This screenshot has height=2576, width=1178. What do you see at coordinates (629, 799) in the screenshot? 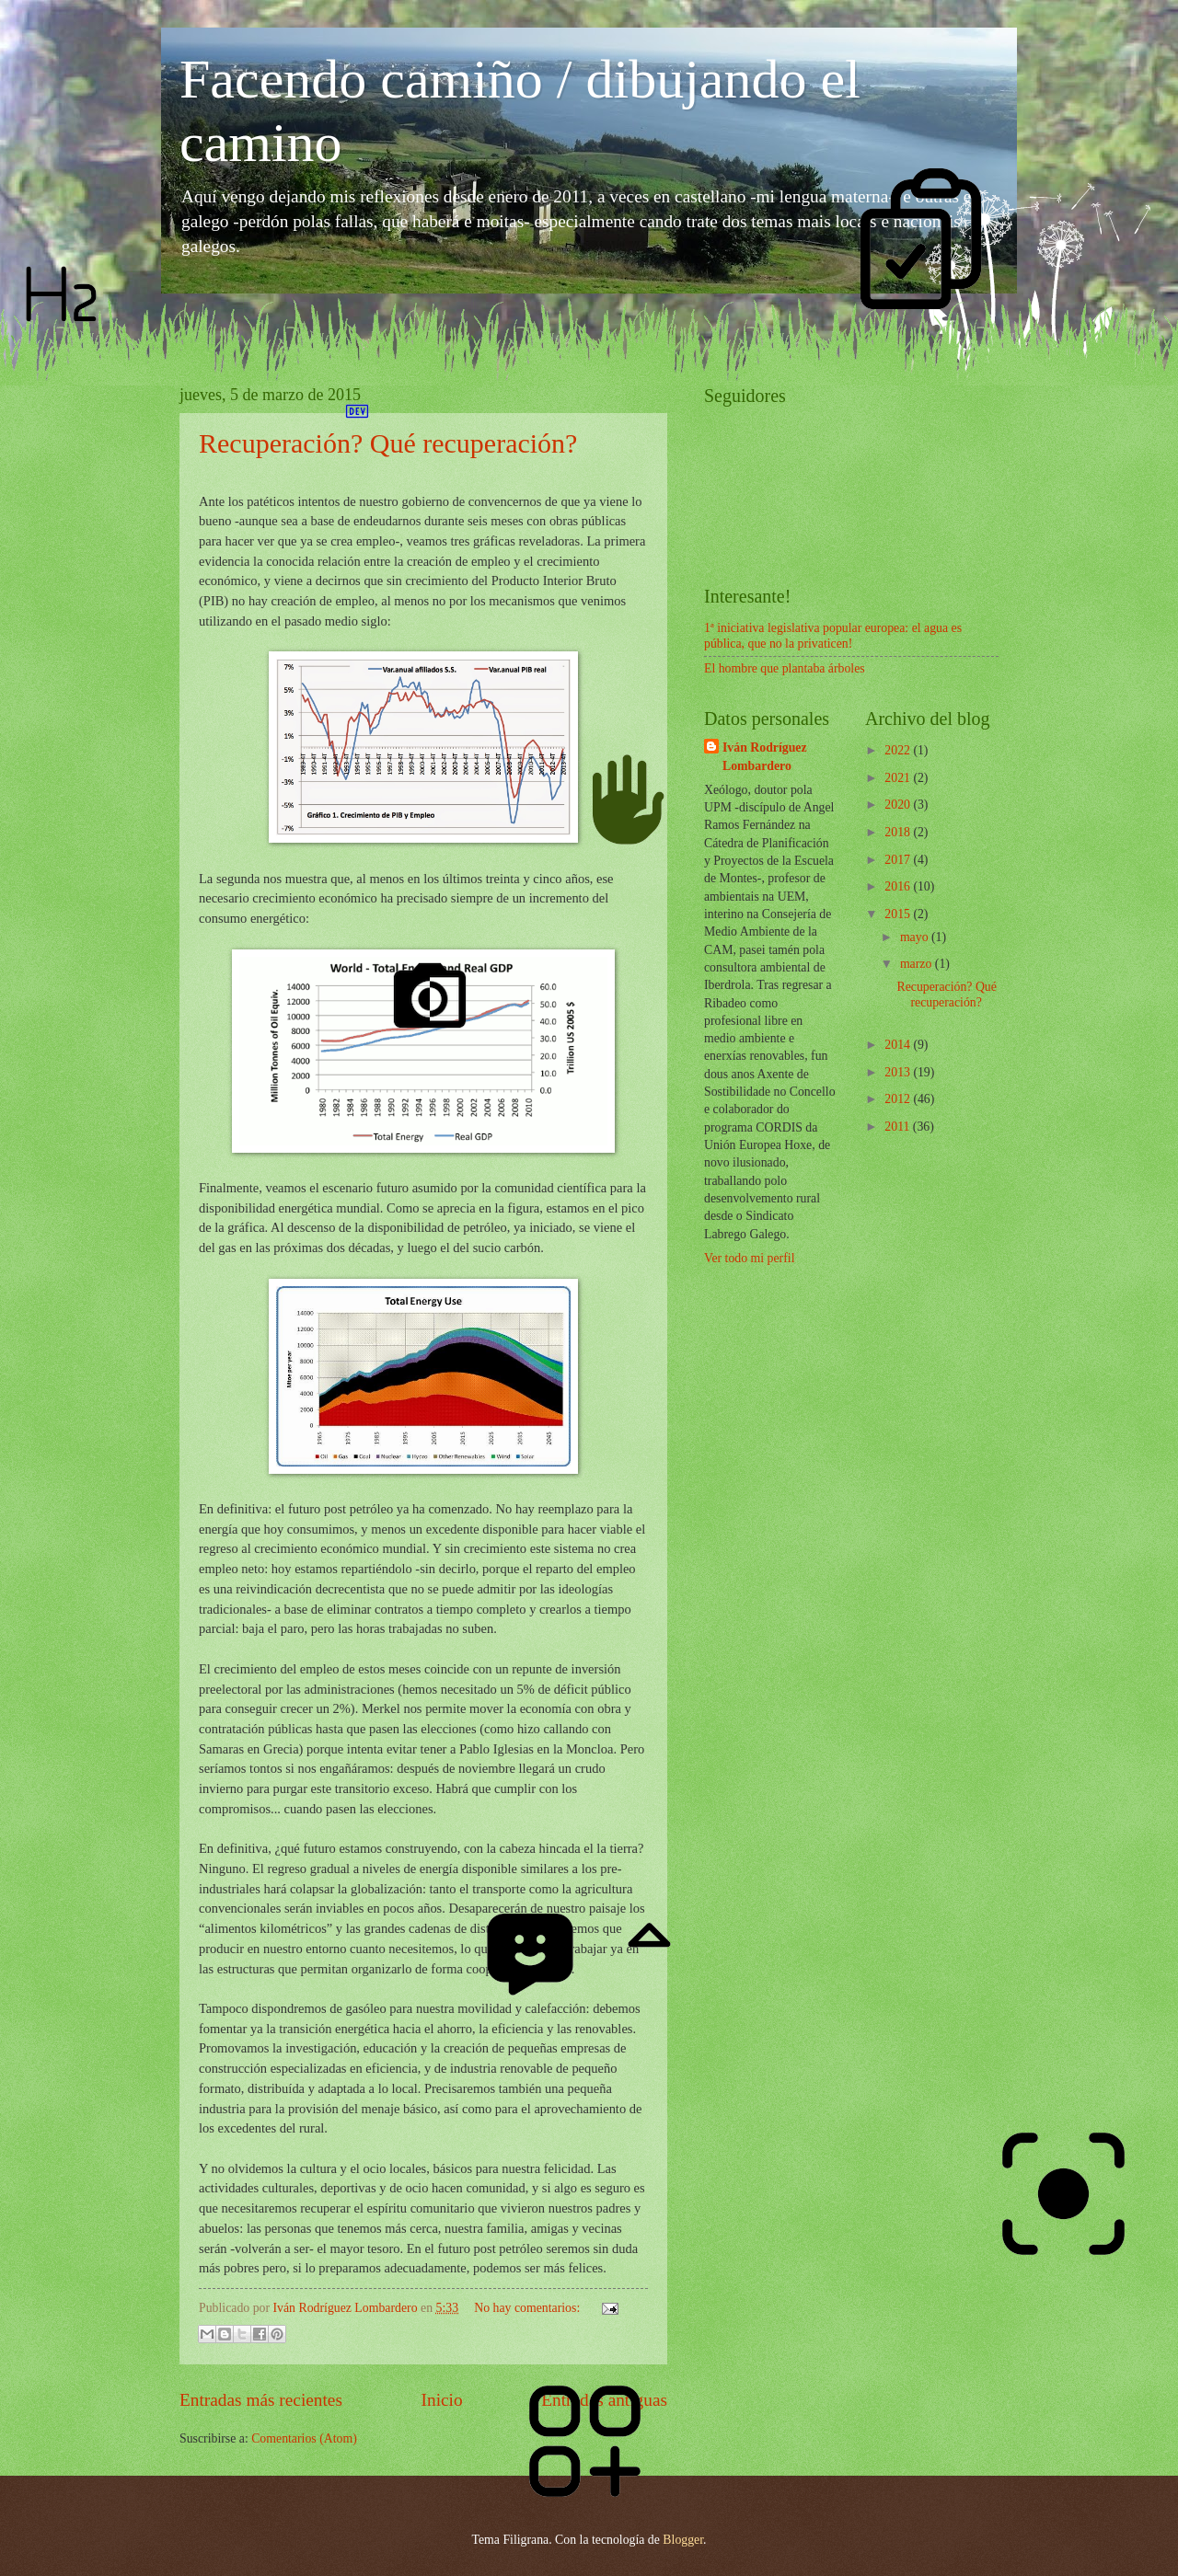
I see `stop or pause an action` at bounding box center [629, 799].